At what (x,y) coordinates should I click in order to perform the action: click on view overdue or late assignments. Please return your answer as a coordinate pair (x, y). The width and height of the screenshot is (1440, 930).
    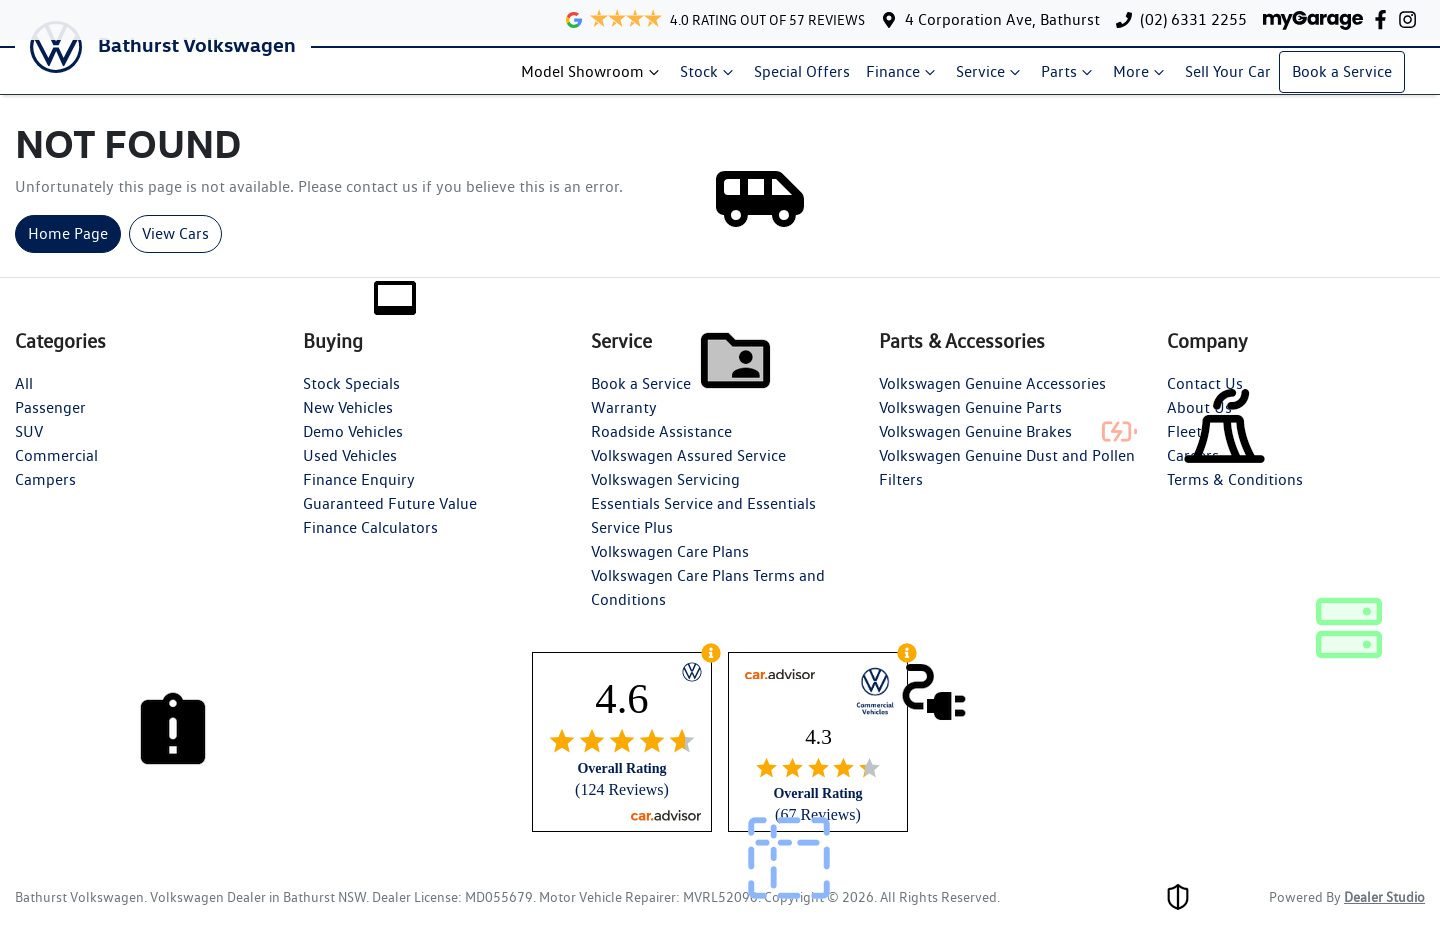
    Looking at the image, I should click on (173, 732).